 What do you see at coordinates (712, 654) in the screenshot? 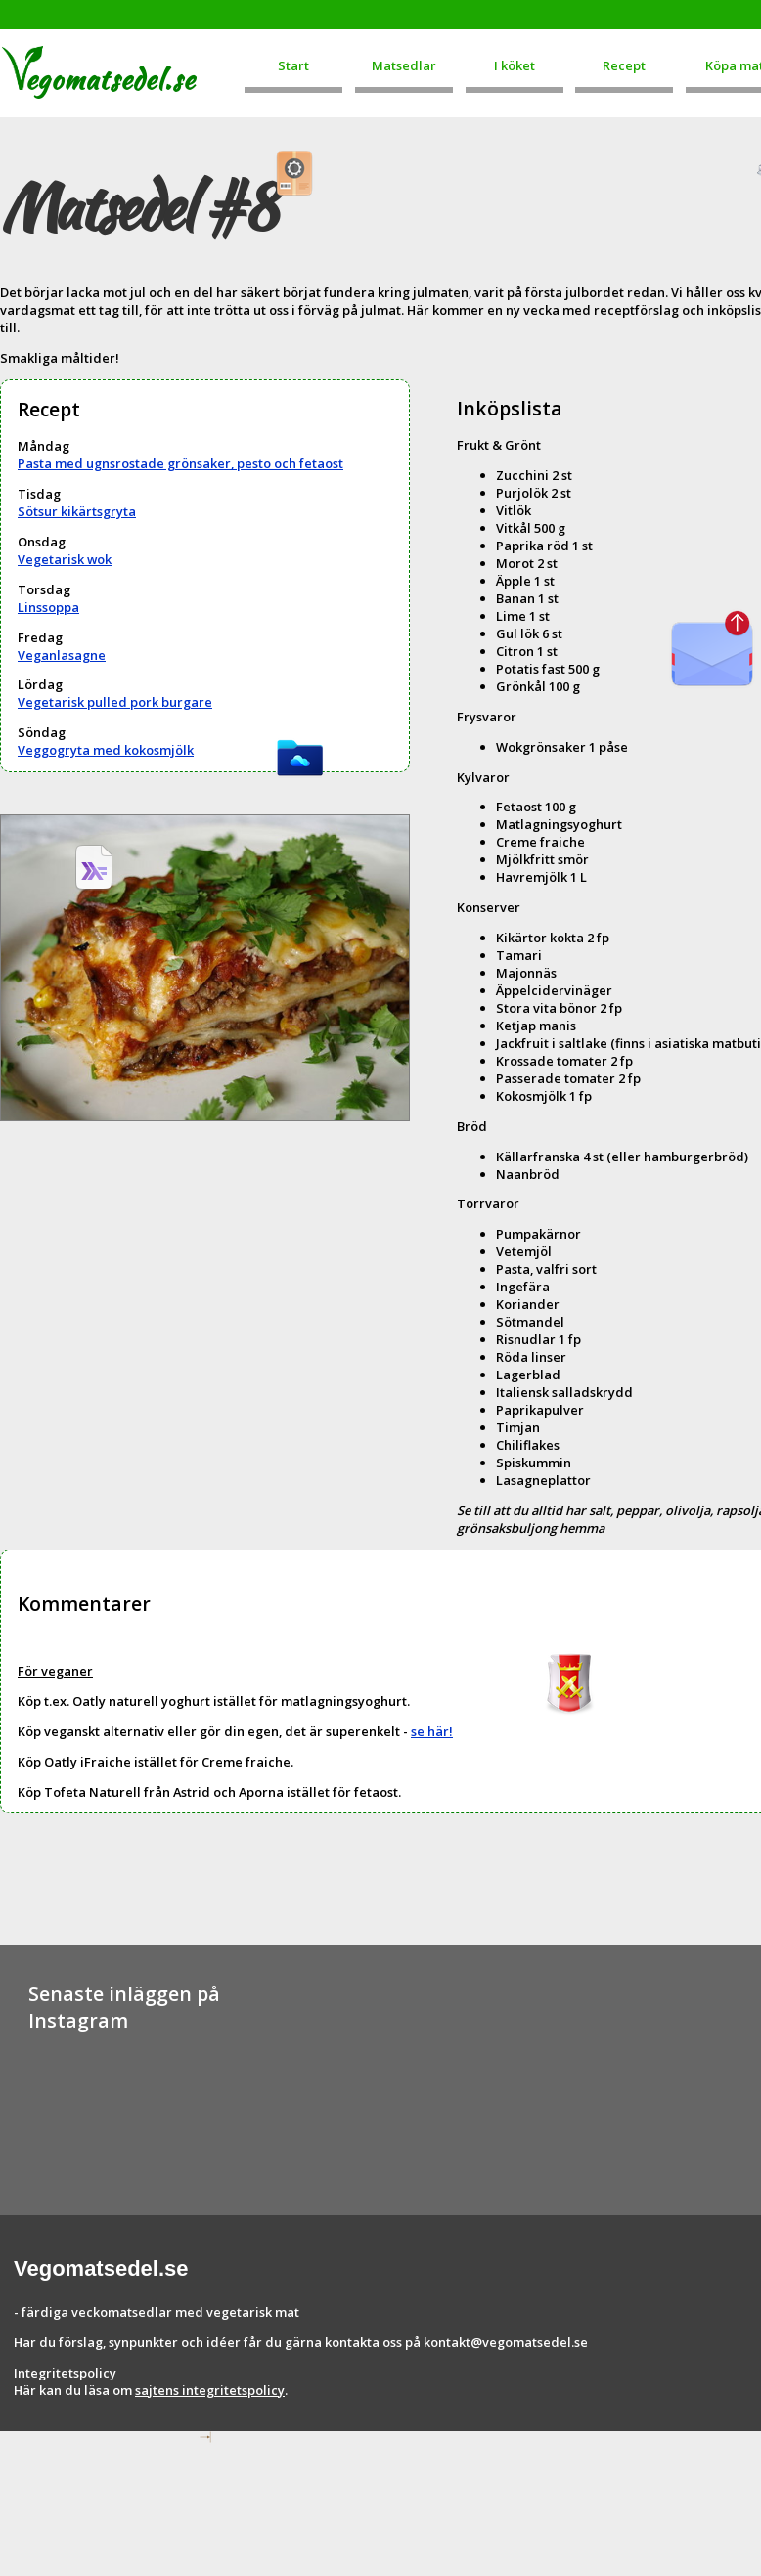
I see `send an email or message` at bounding box center [712, 654].